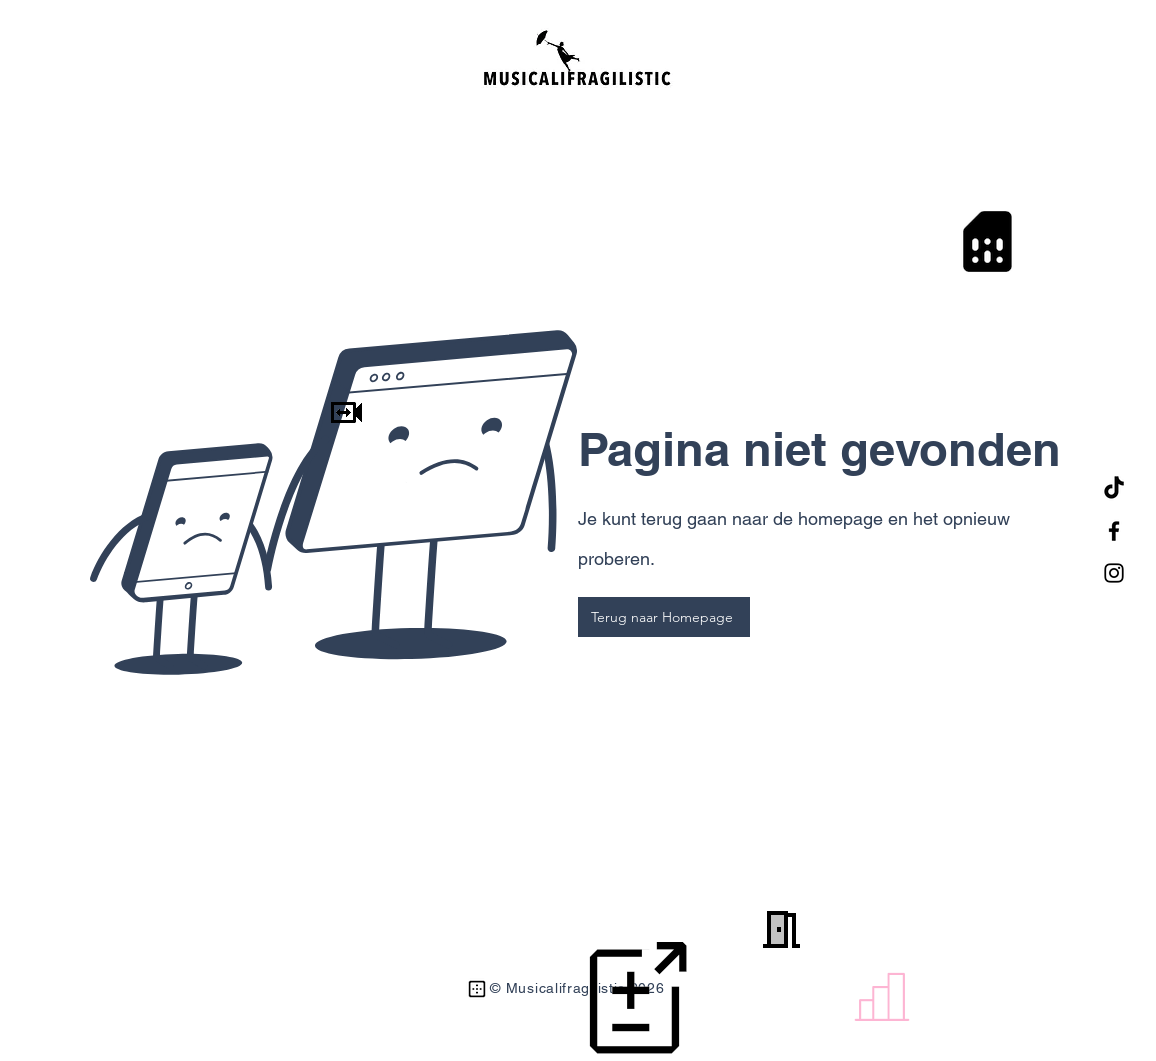  Describe the element at coordinates (781, 929) in the screenshot. I see `enter or access a meeting room` at that location.